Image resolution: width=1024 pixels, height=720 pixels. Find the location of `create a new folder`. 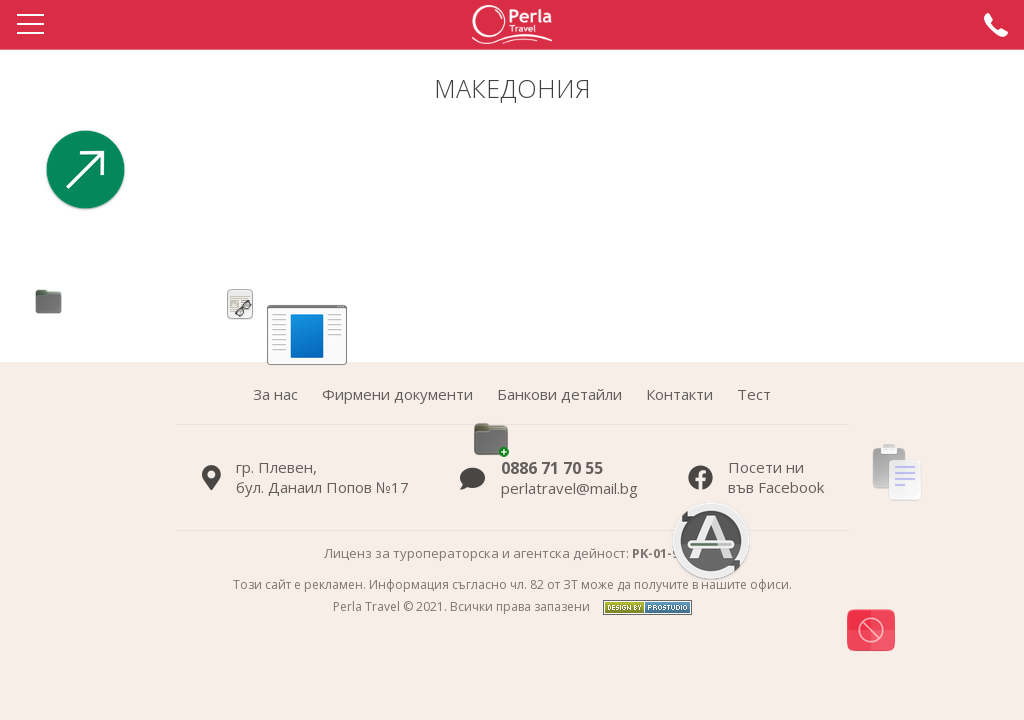

create a new folder is located at coordinates (491, 439).